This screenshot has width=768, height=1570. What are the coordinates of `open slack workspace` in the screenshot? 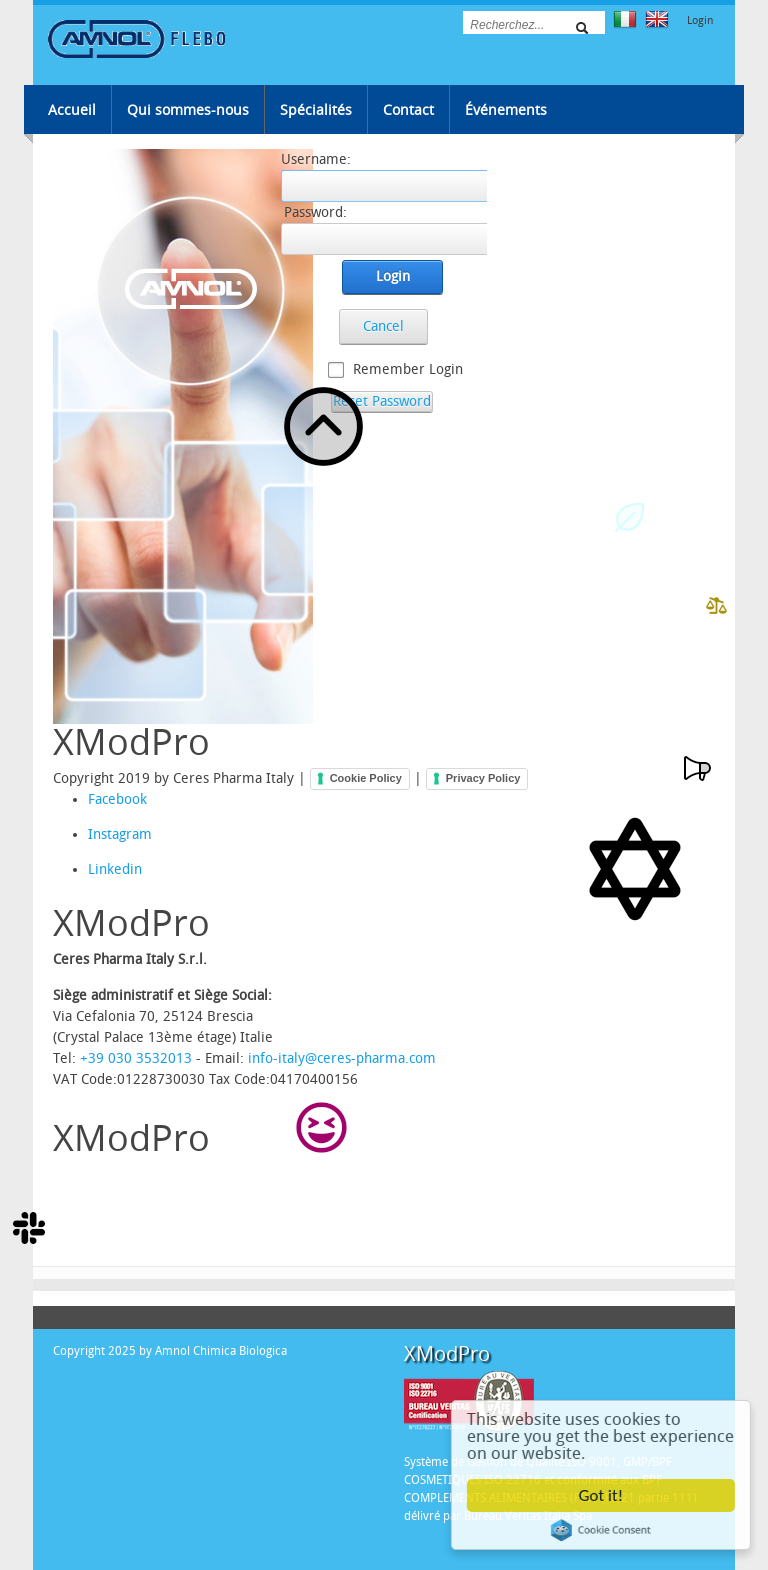 It's located at (29, 1228).